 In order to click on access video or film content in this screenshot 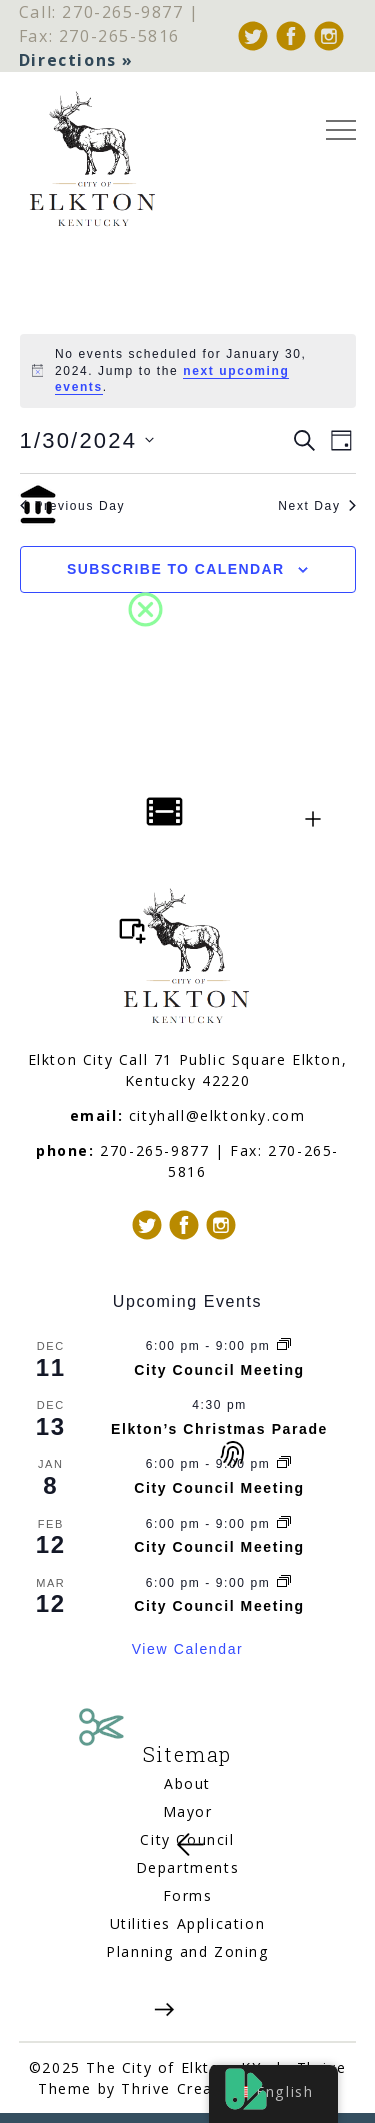, I will do `click(164, 811)`.